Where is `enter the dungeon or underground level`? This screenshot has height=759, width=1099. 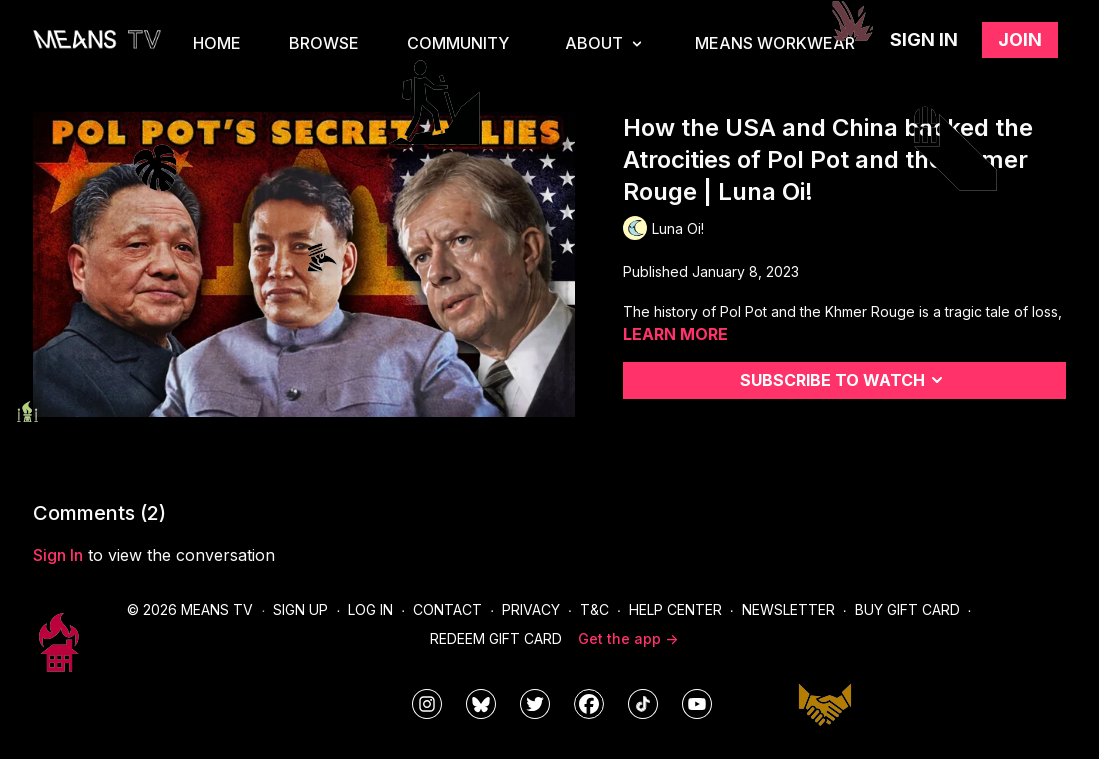 enter the dungeon or underground level is located at coordinates (950, 144).